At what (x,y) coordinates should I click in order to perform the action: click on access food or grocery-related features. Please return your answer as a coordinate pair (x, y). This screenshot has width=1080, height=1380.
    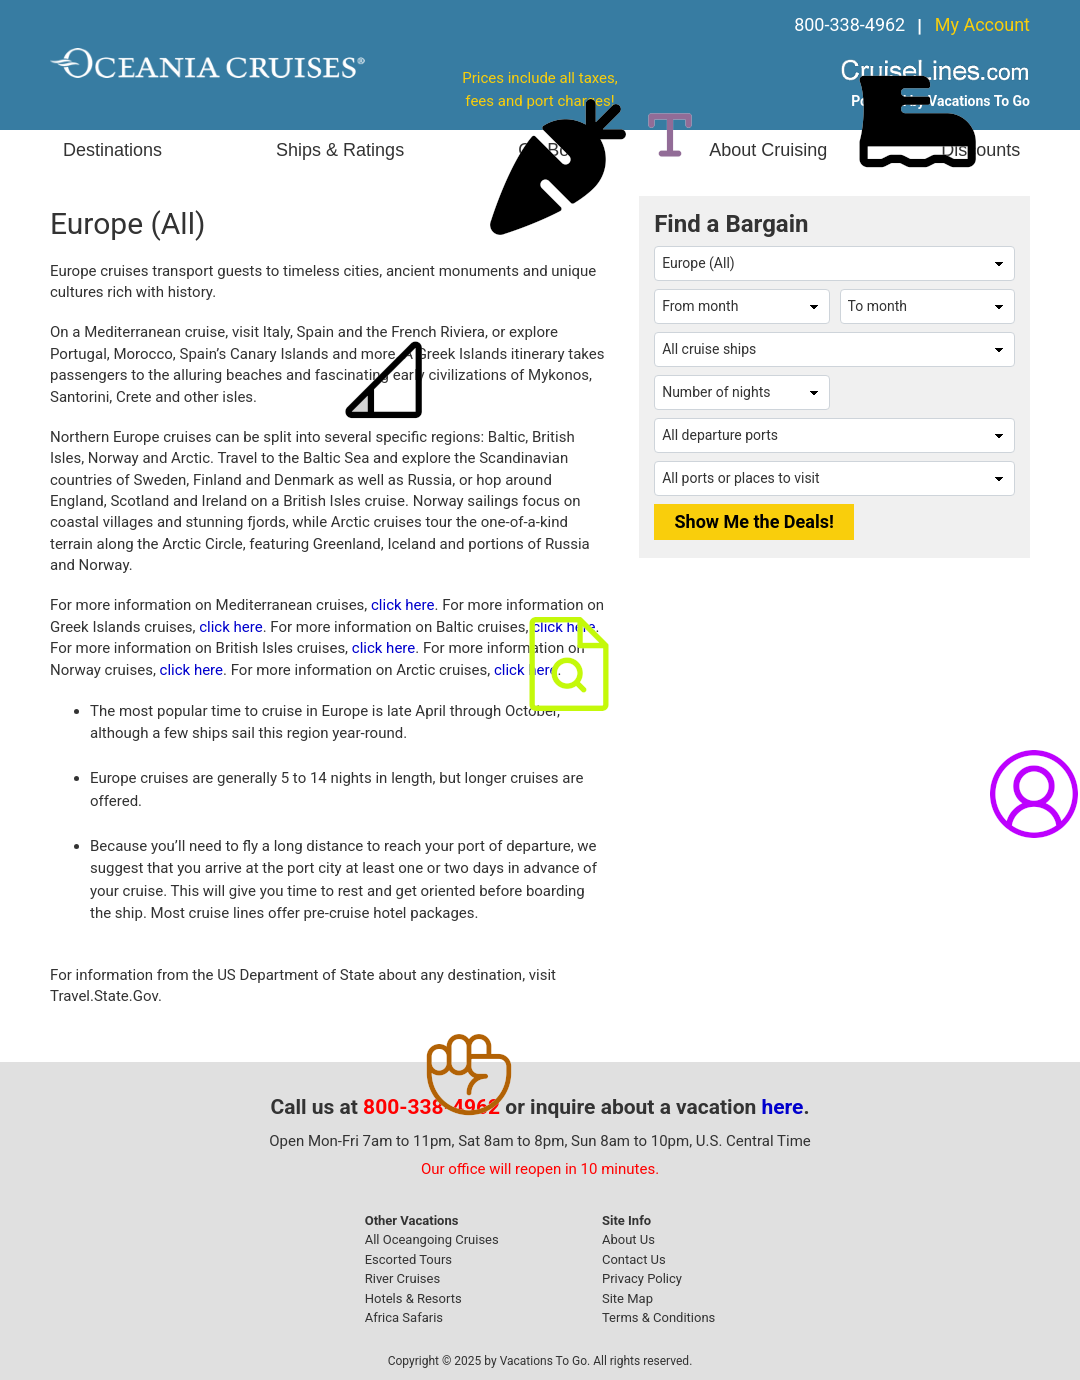
    Looking at the image, I should click on (555, 169).